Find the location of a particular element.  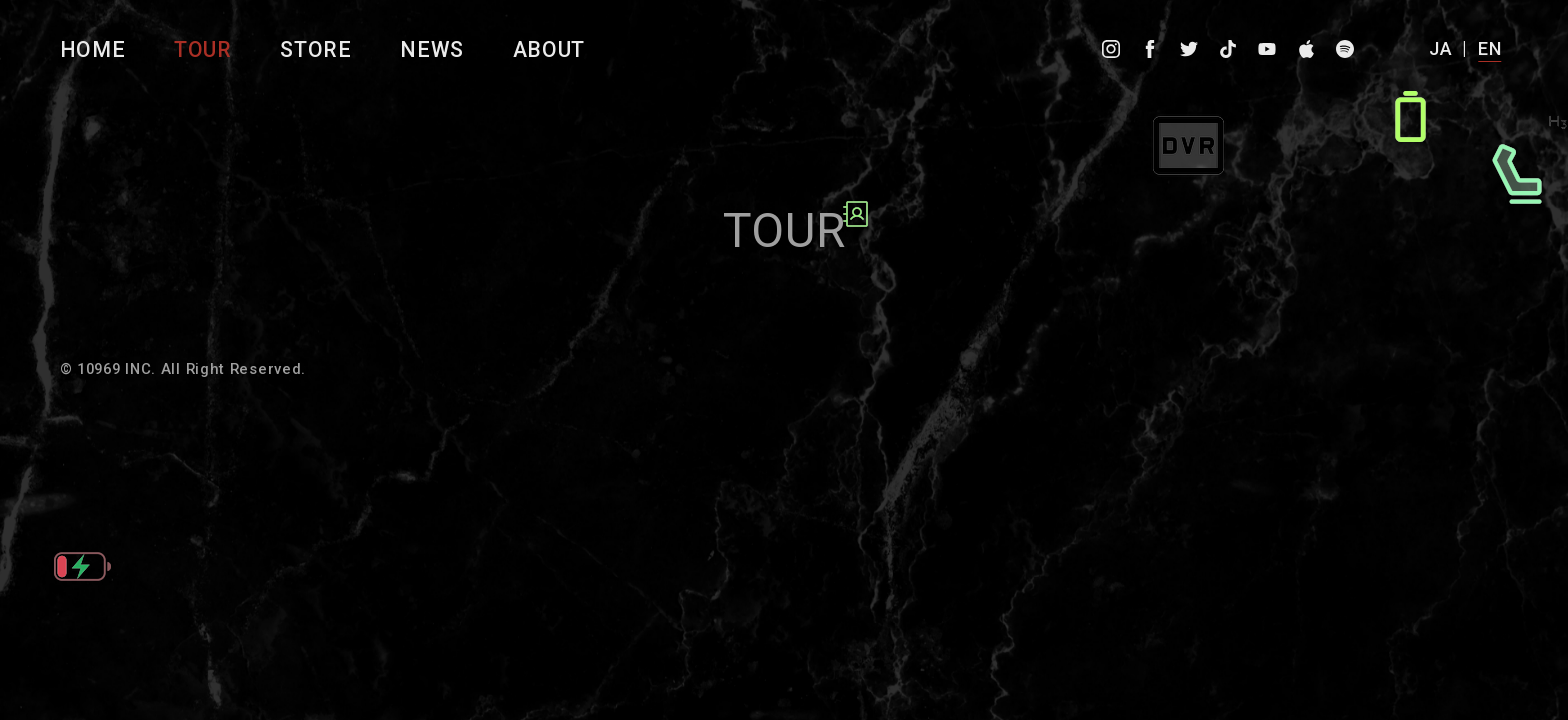

select or reserve a seat is located at coordinates (1516, 174).